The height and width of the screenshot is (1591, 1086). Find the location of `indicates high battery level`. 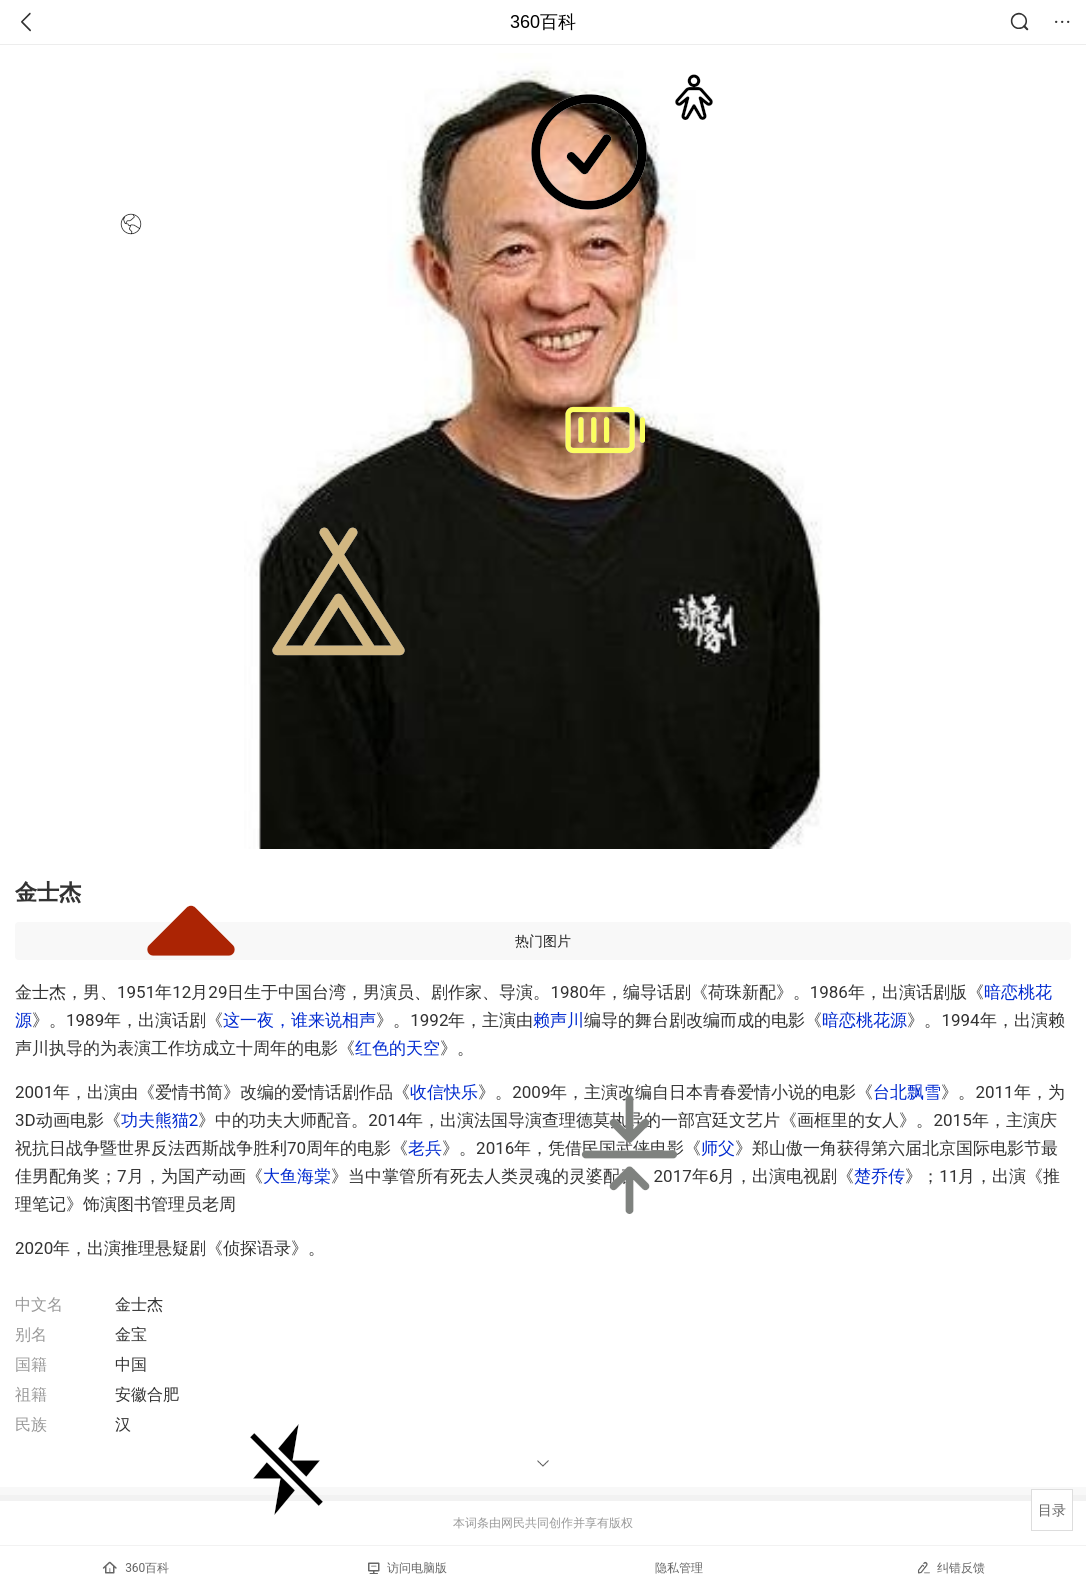

indicates high battery level is located at coordinates (604, 430).